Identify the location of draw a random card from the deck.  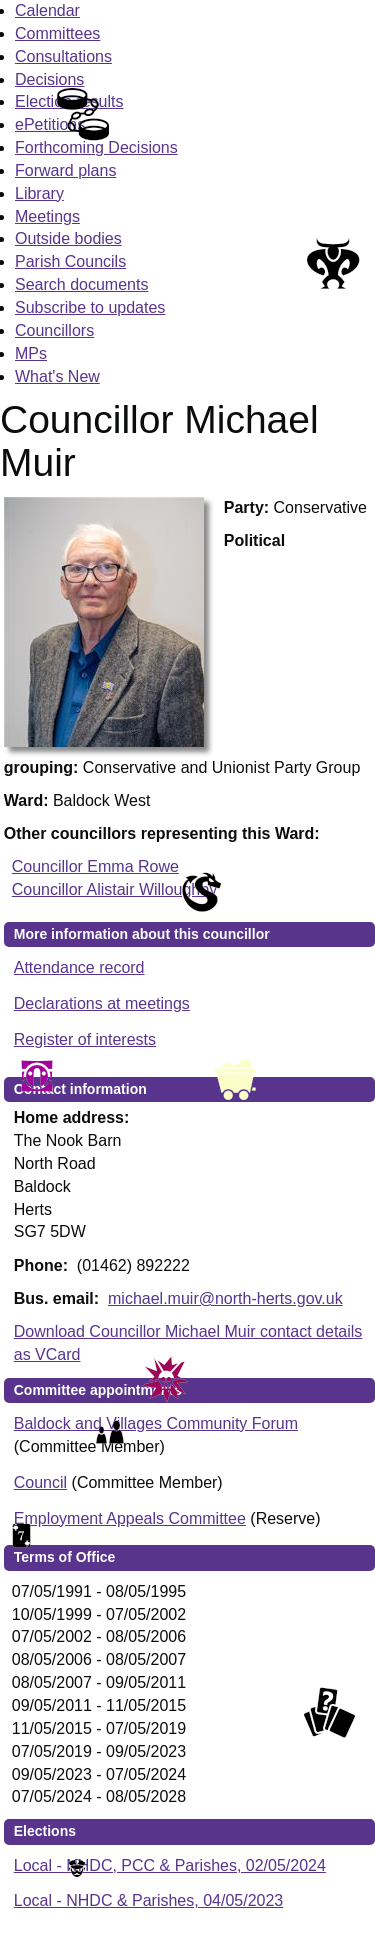
(329, 1712).